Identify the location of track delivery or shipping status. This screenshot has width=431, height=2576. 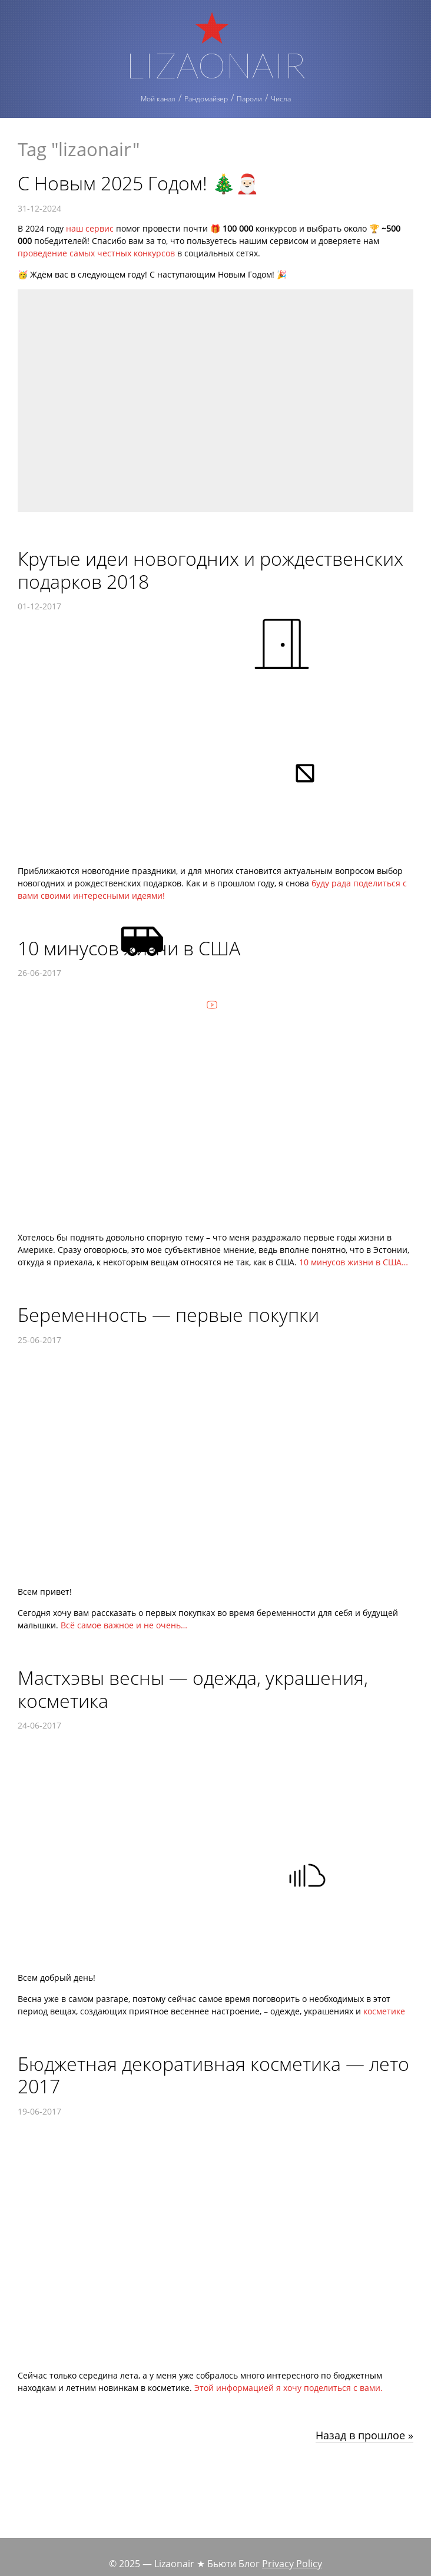
(141, 941).